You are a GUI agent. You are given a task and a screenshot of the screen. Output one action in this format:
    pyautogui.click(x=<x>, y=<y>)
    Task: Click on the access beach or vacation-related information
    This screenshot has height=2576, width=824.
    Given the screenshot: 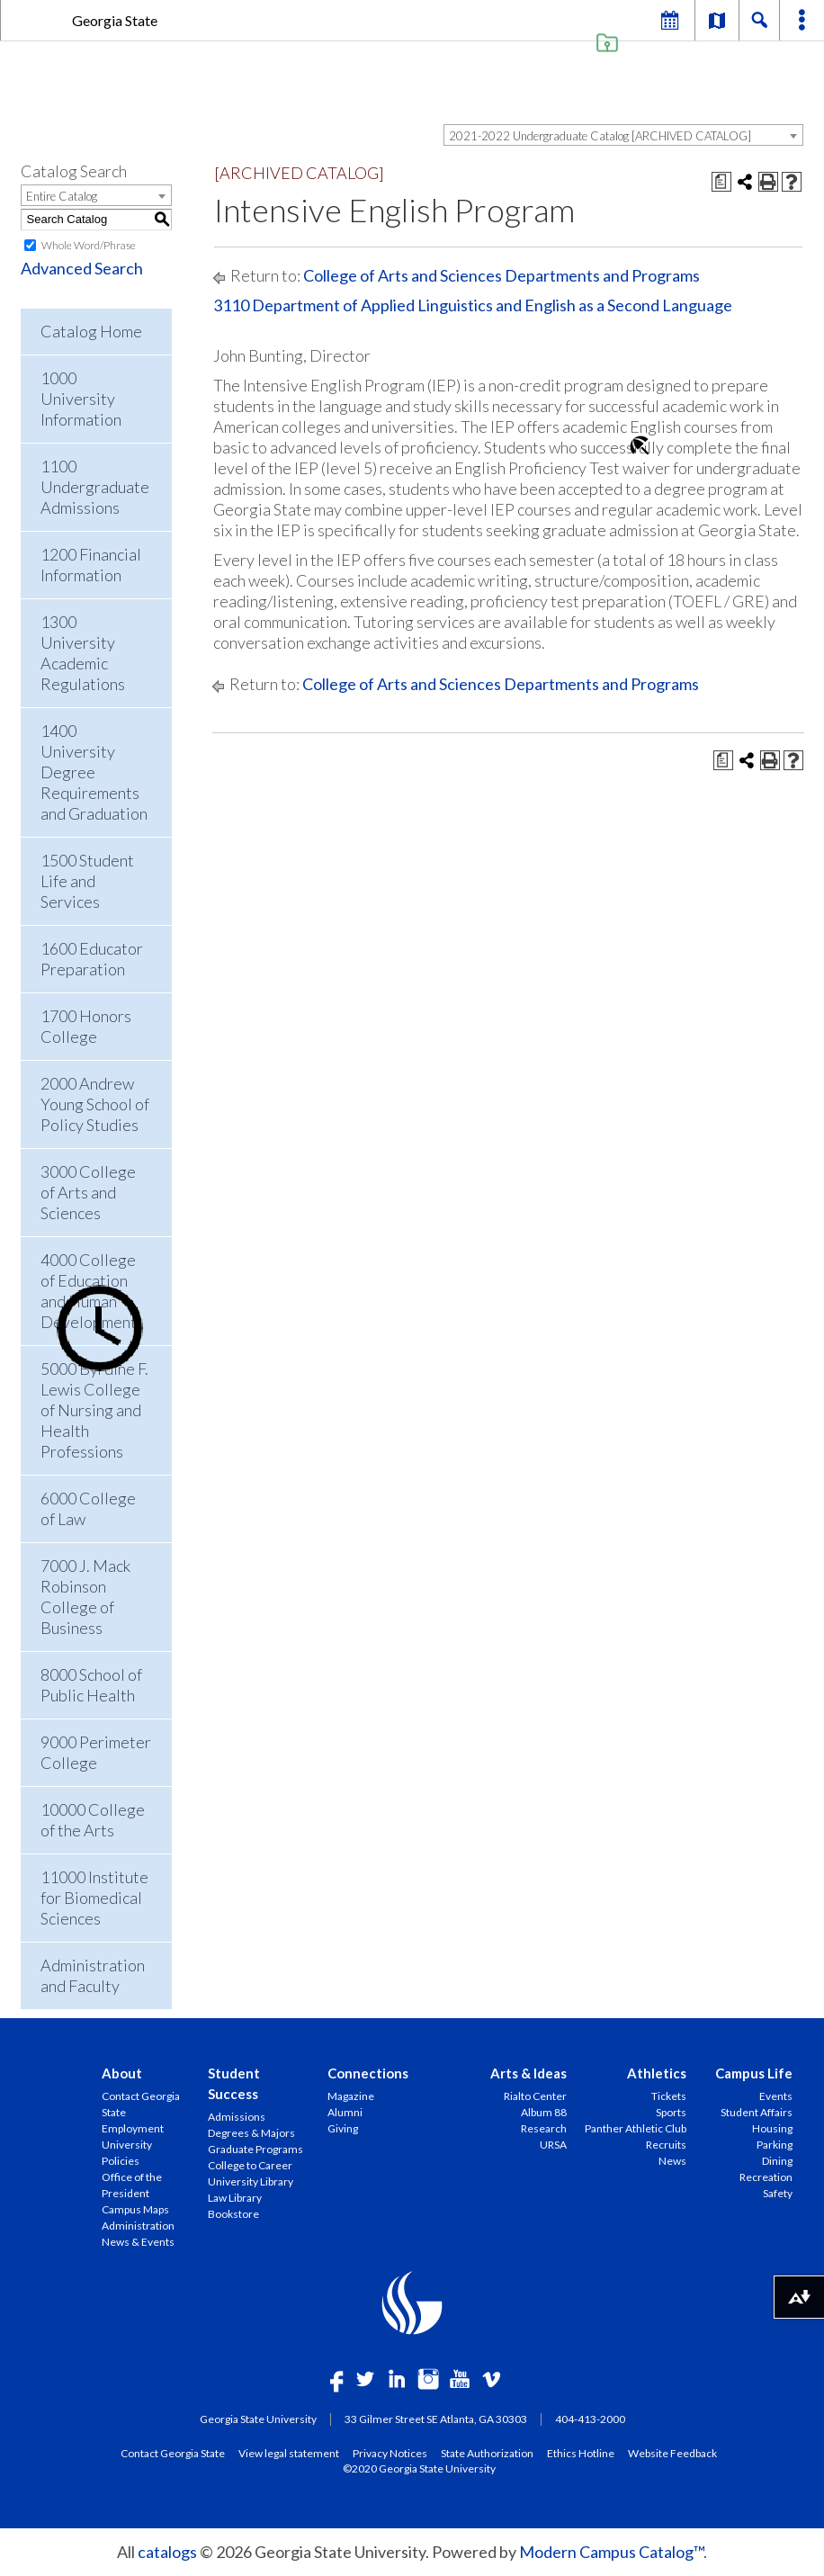 What is the action you would take?
    pyautogui.click(x=640, y=445)
    